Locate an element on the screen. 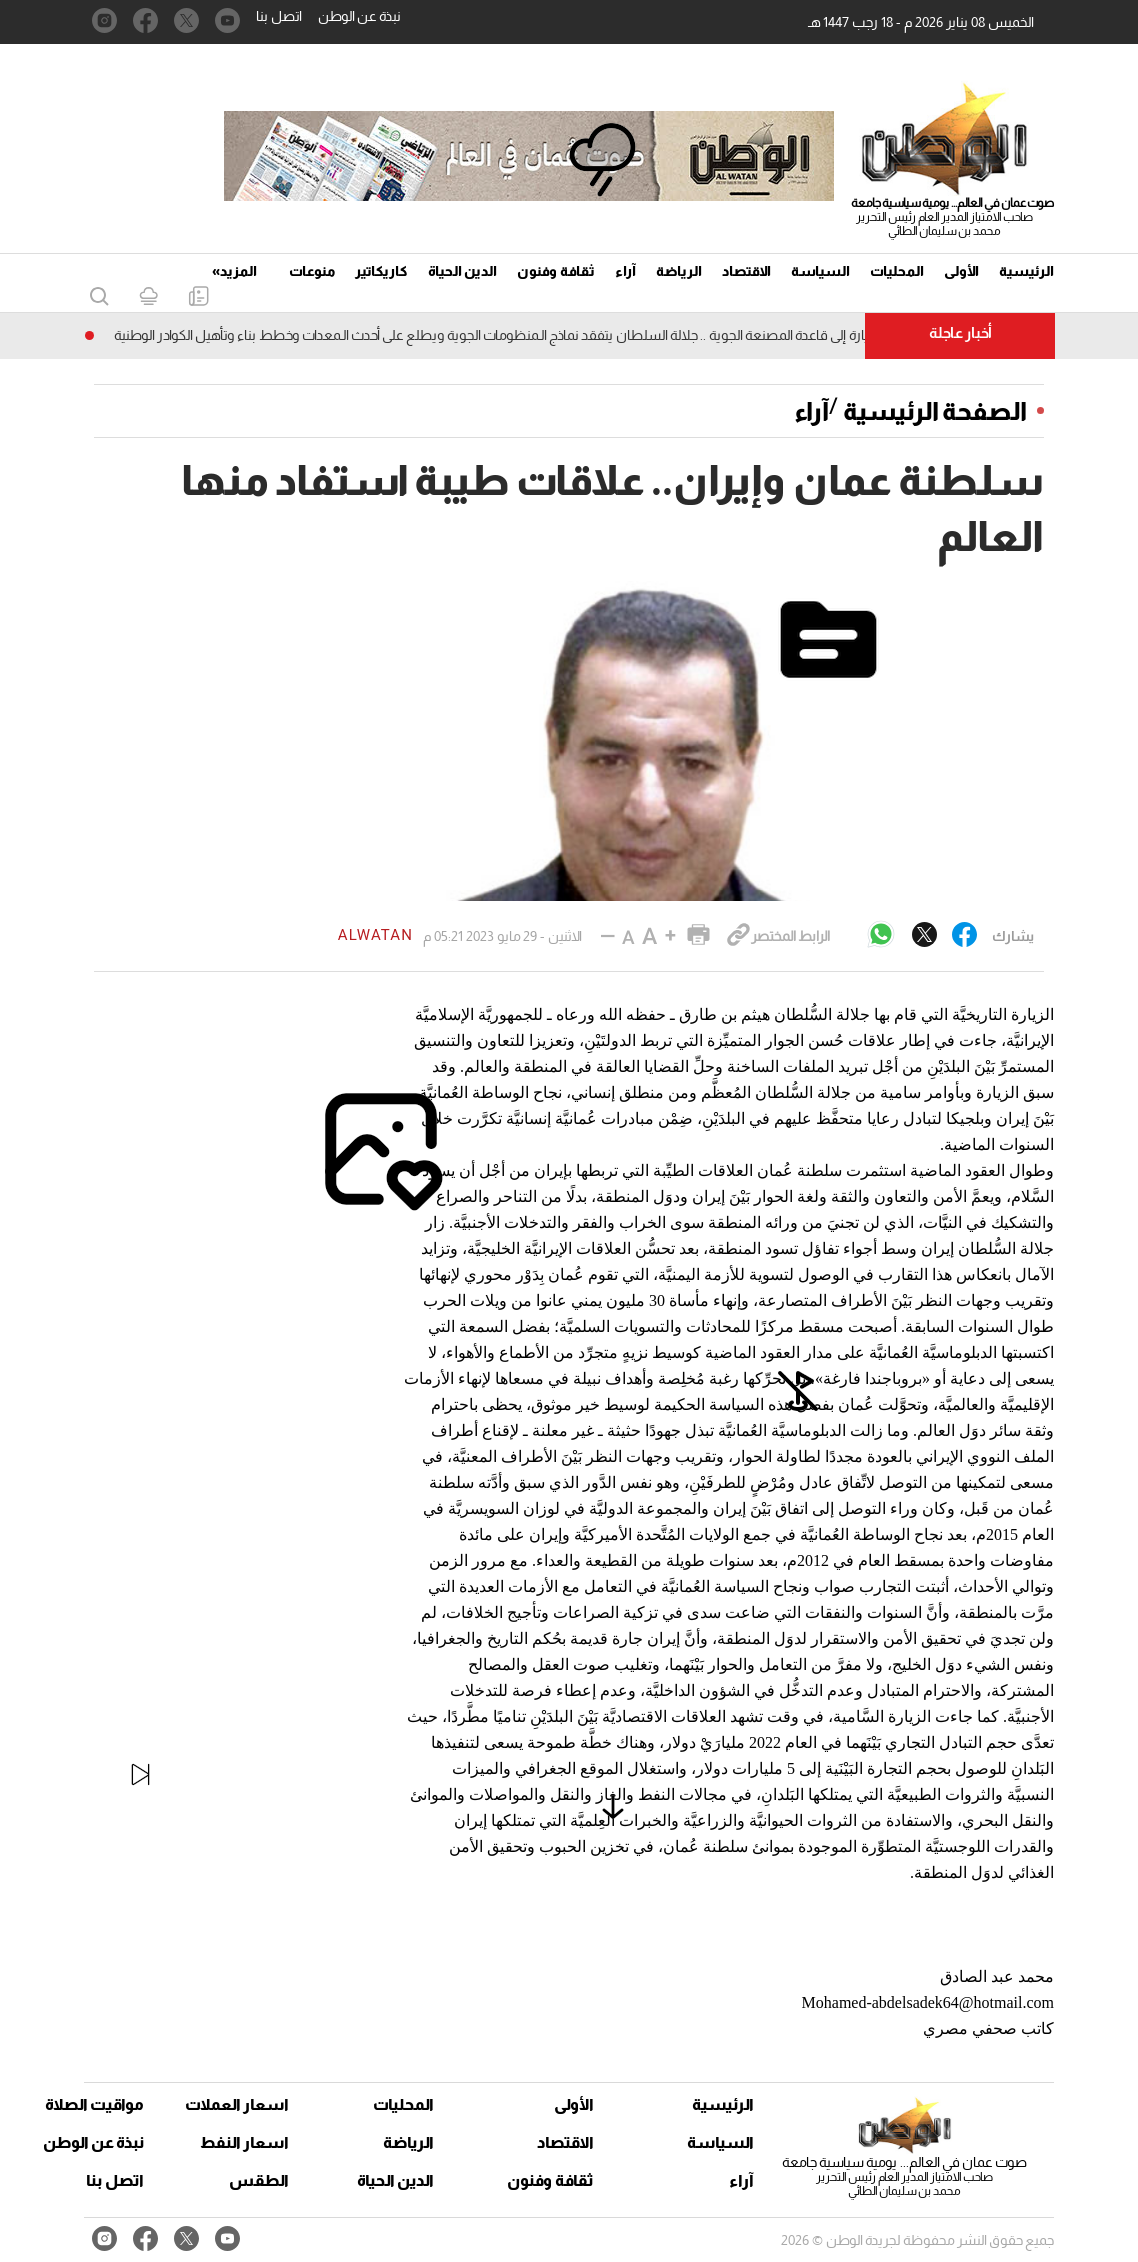 This screenshot has height=2262, width=1138. indicates rainy weather conditions is located at coordinates (602, 158).